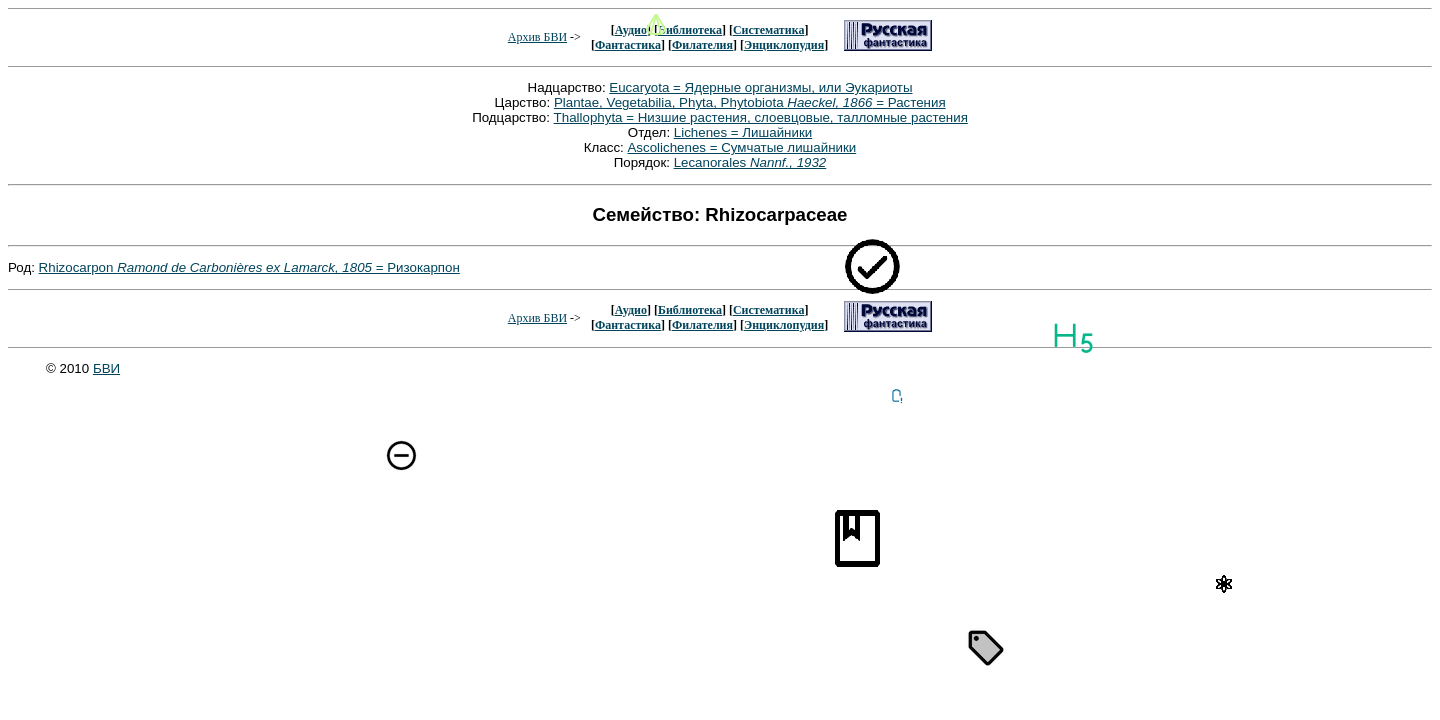 The image size is (1440, 720). I want to click on remove an item from a list, so click(401, 455).